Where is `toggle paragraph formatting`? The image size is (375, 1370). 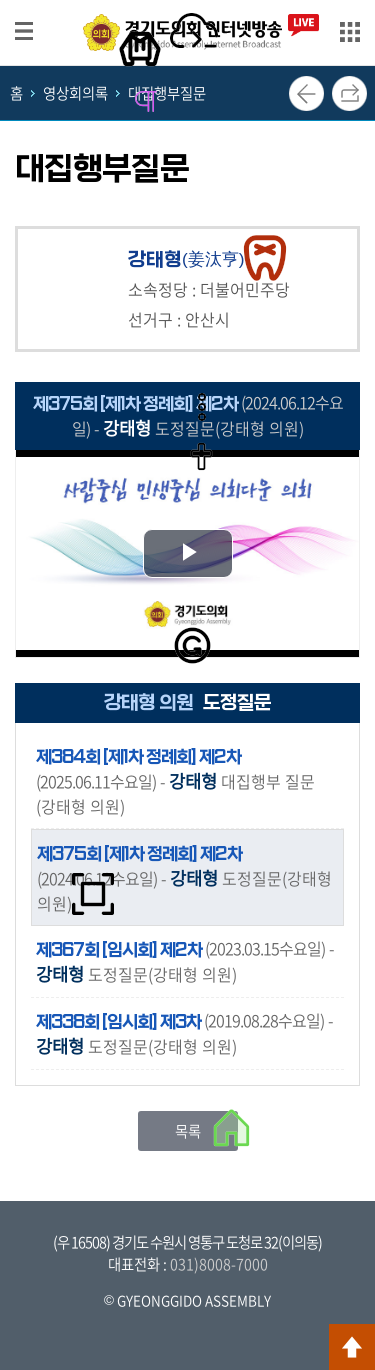 toggle paragraph formatting is located at coordinates (146, 101).